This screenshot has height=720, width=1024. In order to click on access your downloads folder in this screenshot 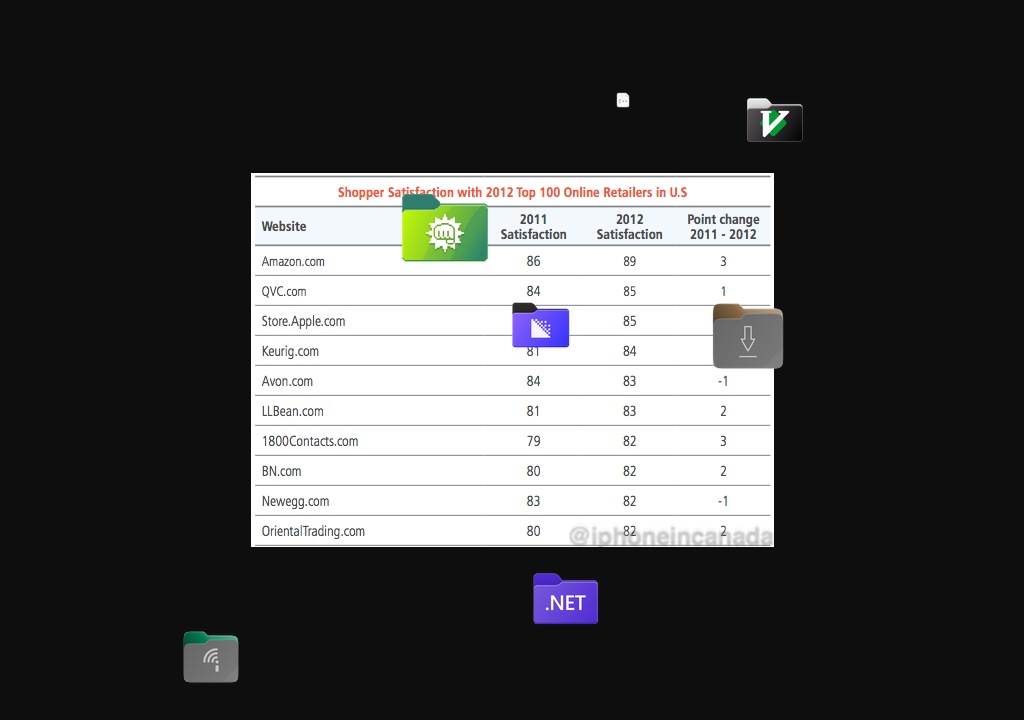, I will do `click(748, 336)`.